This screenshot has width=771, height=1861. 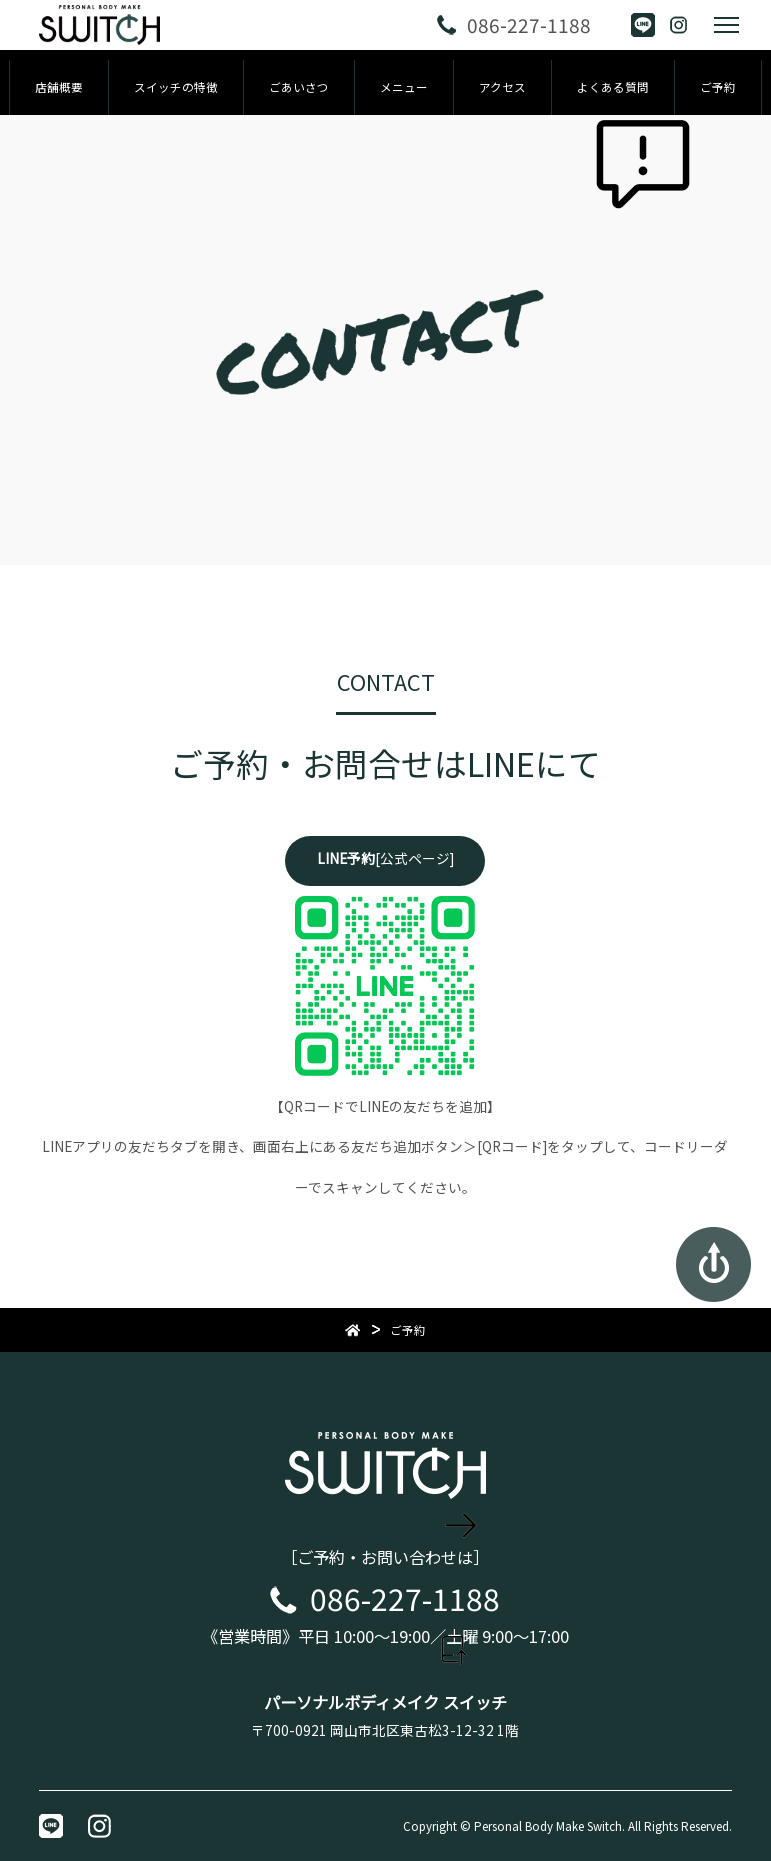 I want to click on push changes to a repository, so click(x=452, y=1650).